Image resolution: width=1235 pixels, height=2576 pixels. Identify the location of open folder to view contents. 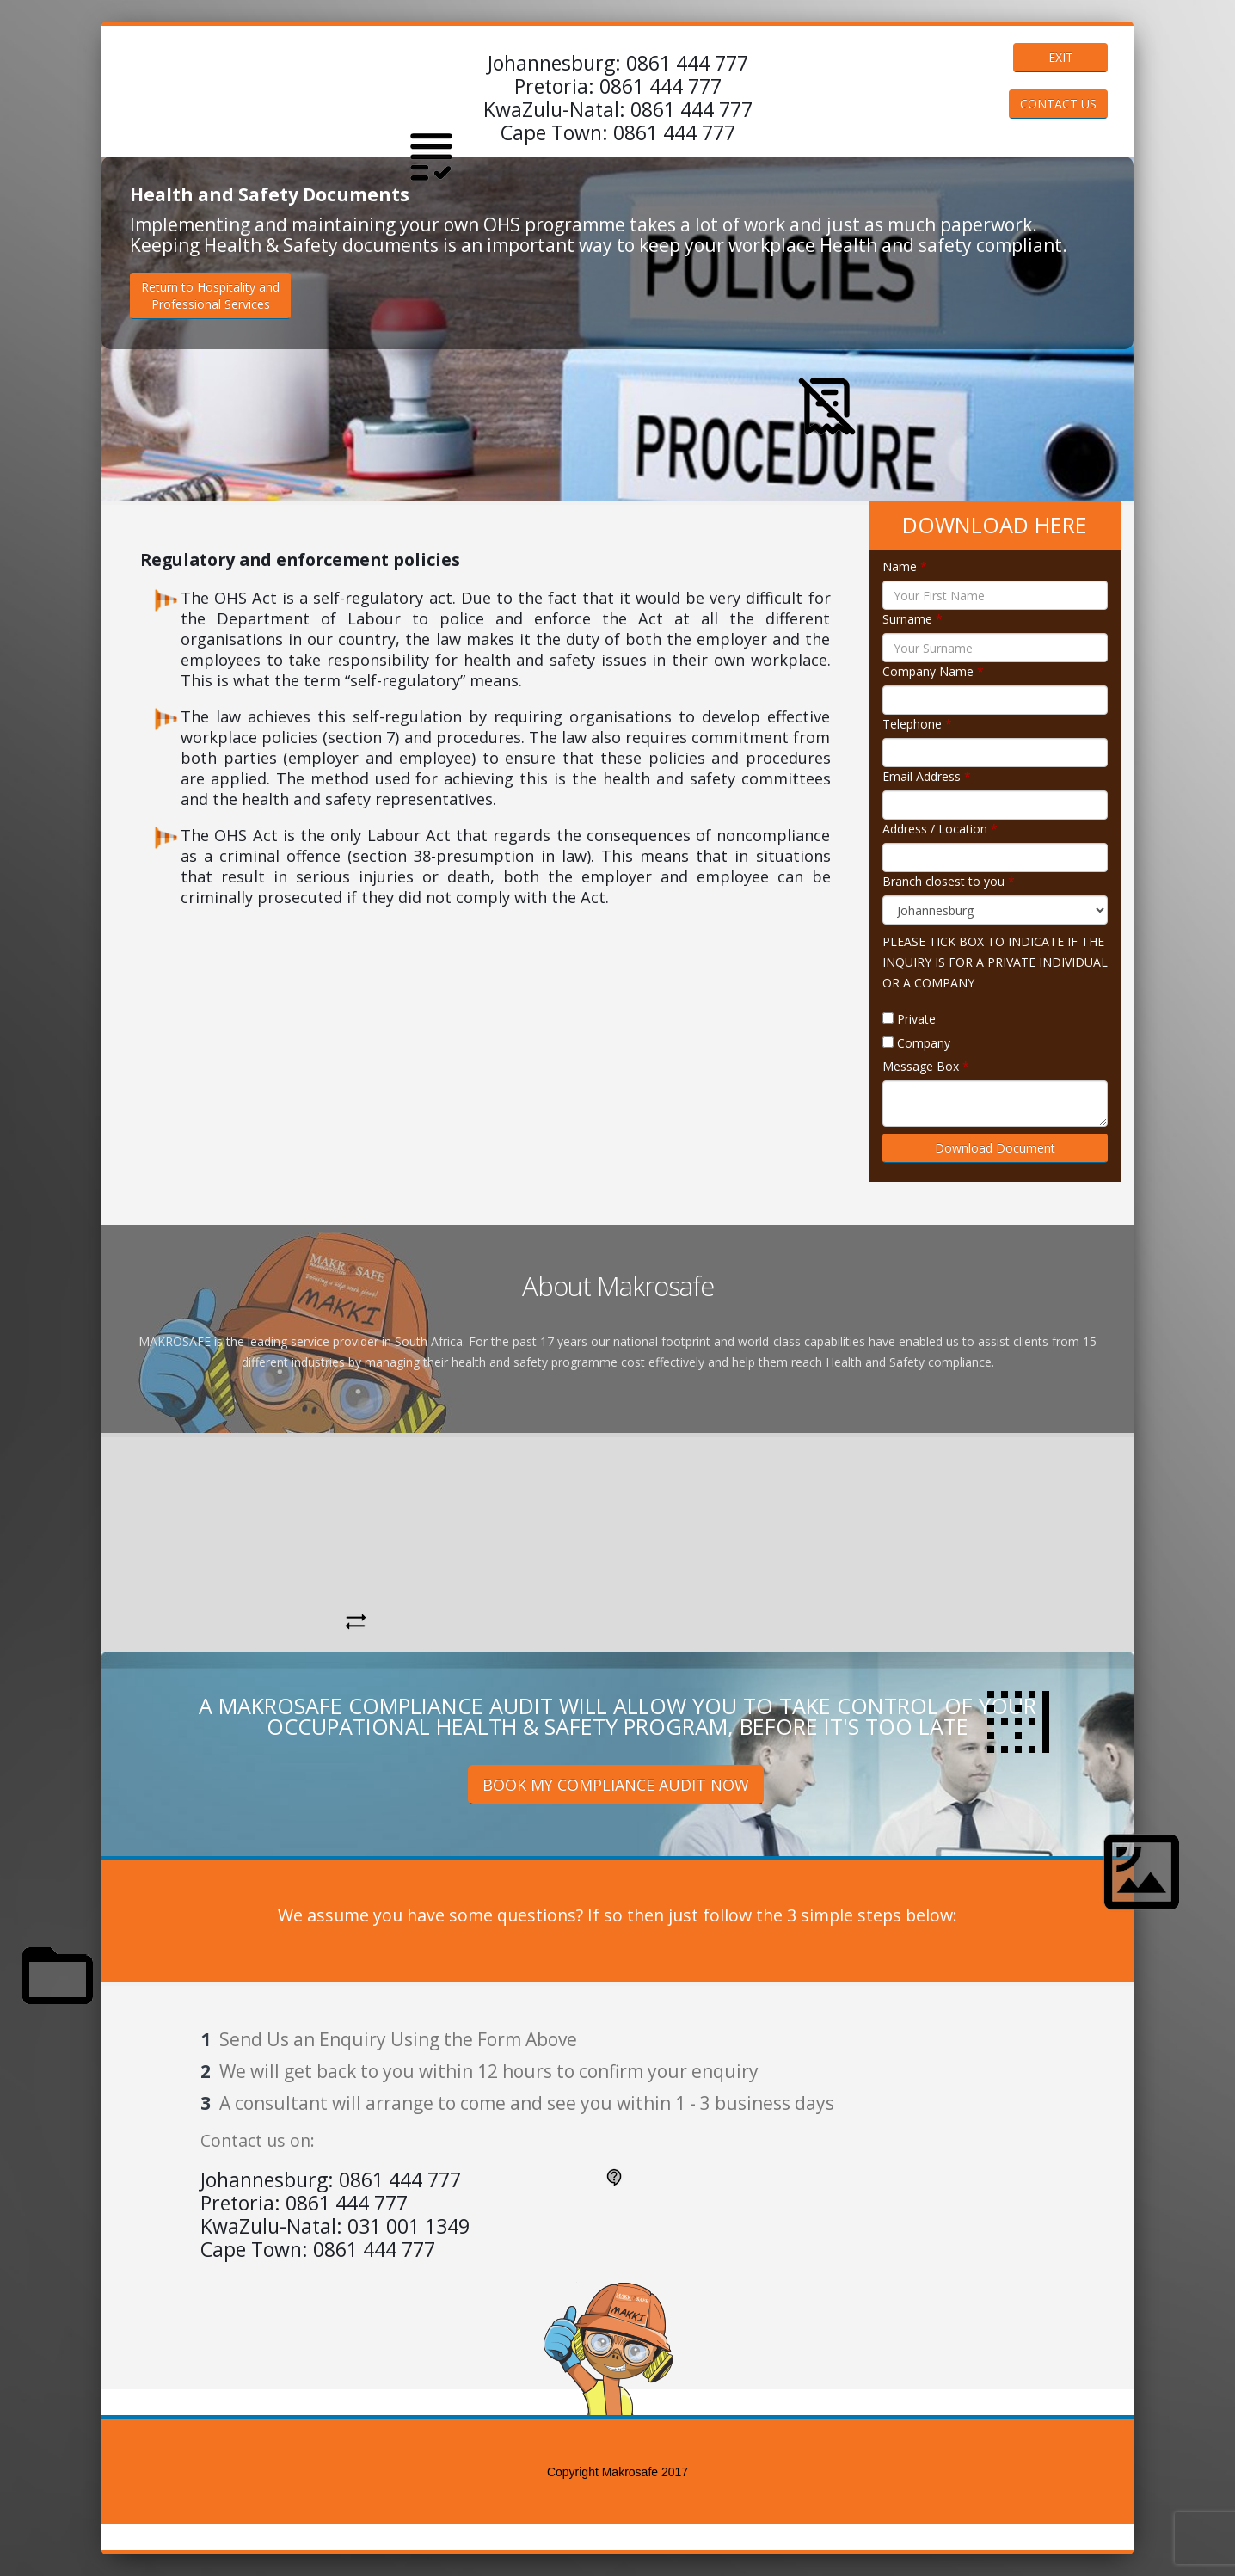
(58, 1976).